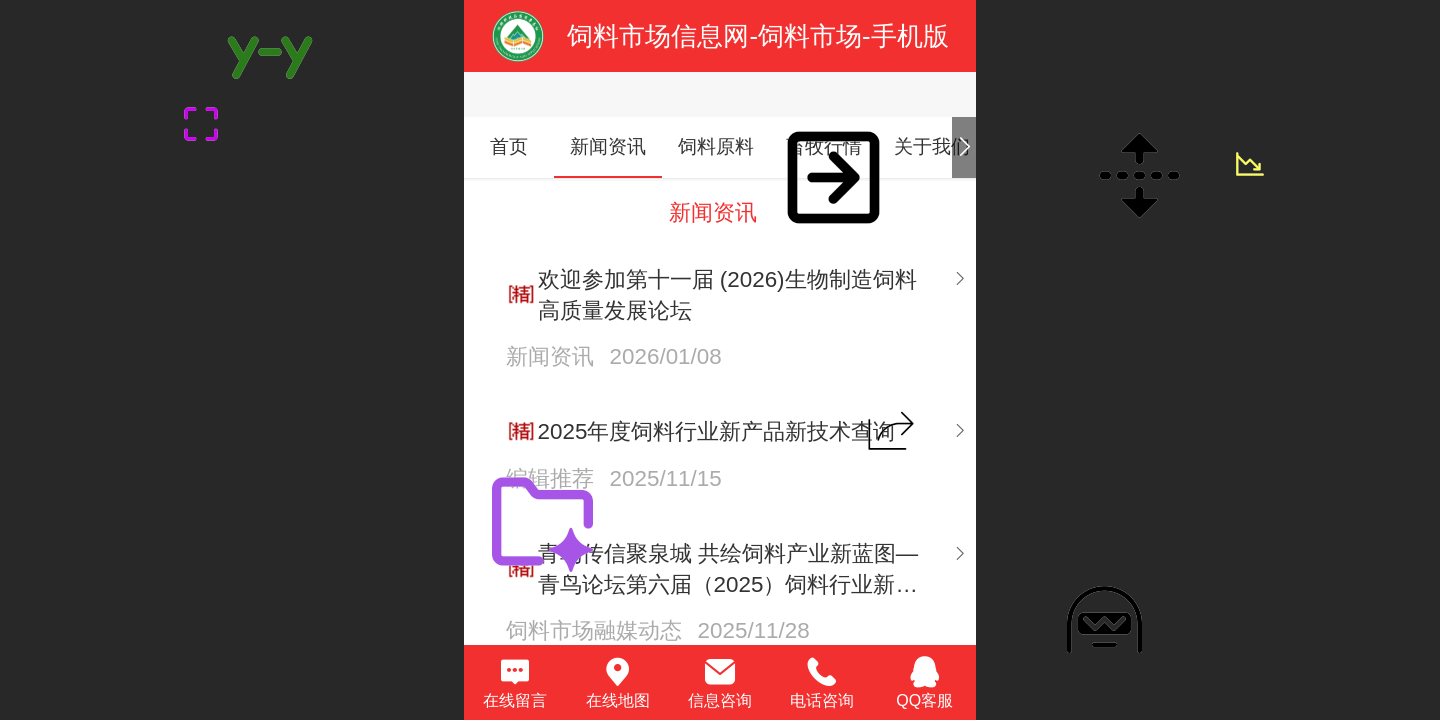 This screenshot has height=720, width=1440. I want to click on enter fullscreen mode, so click(201, 124).